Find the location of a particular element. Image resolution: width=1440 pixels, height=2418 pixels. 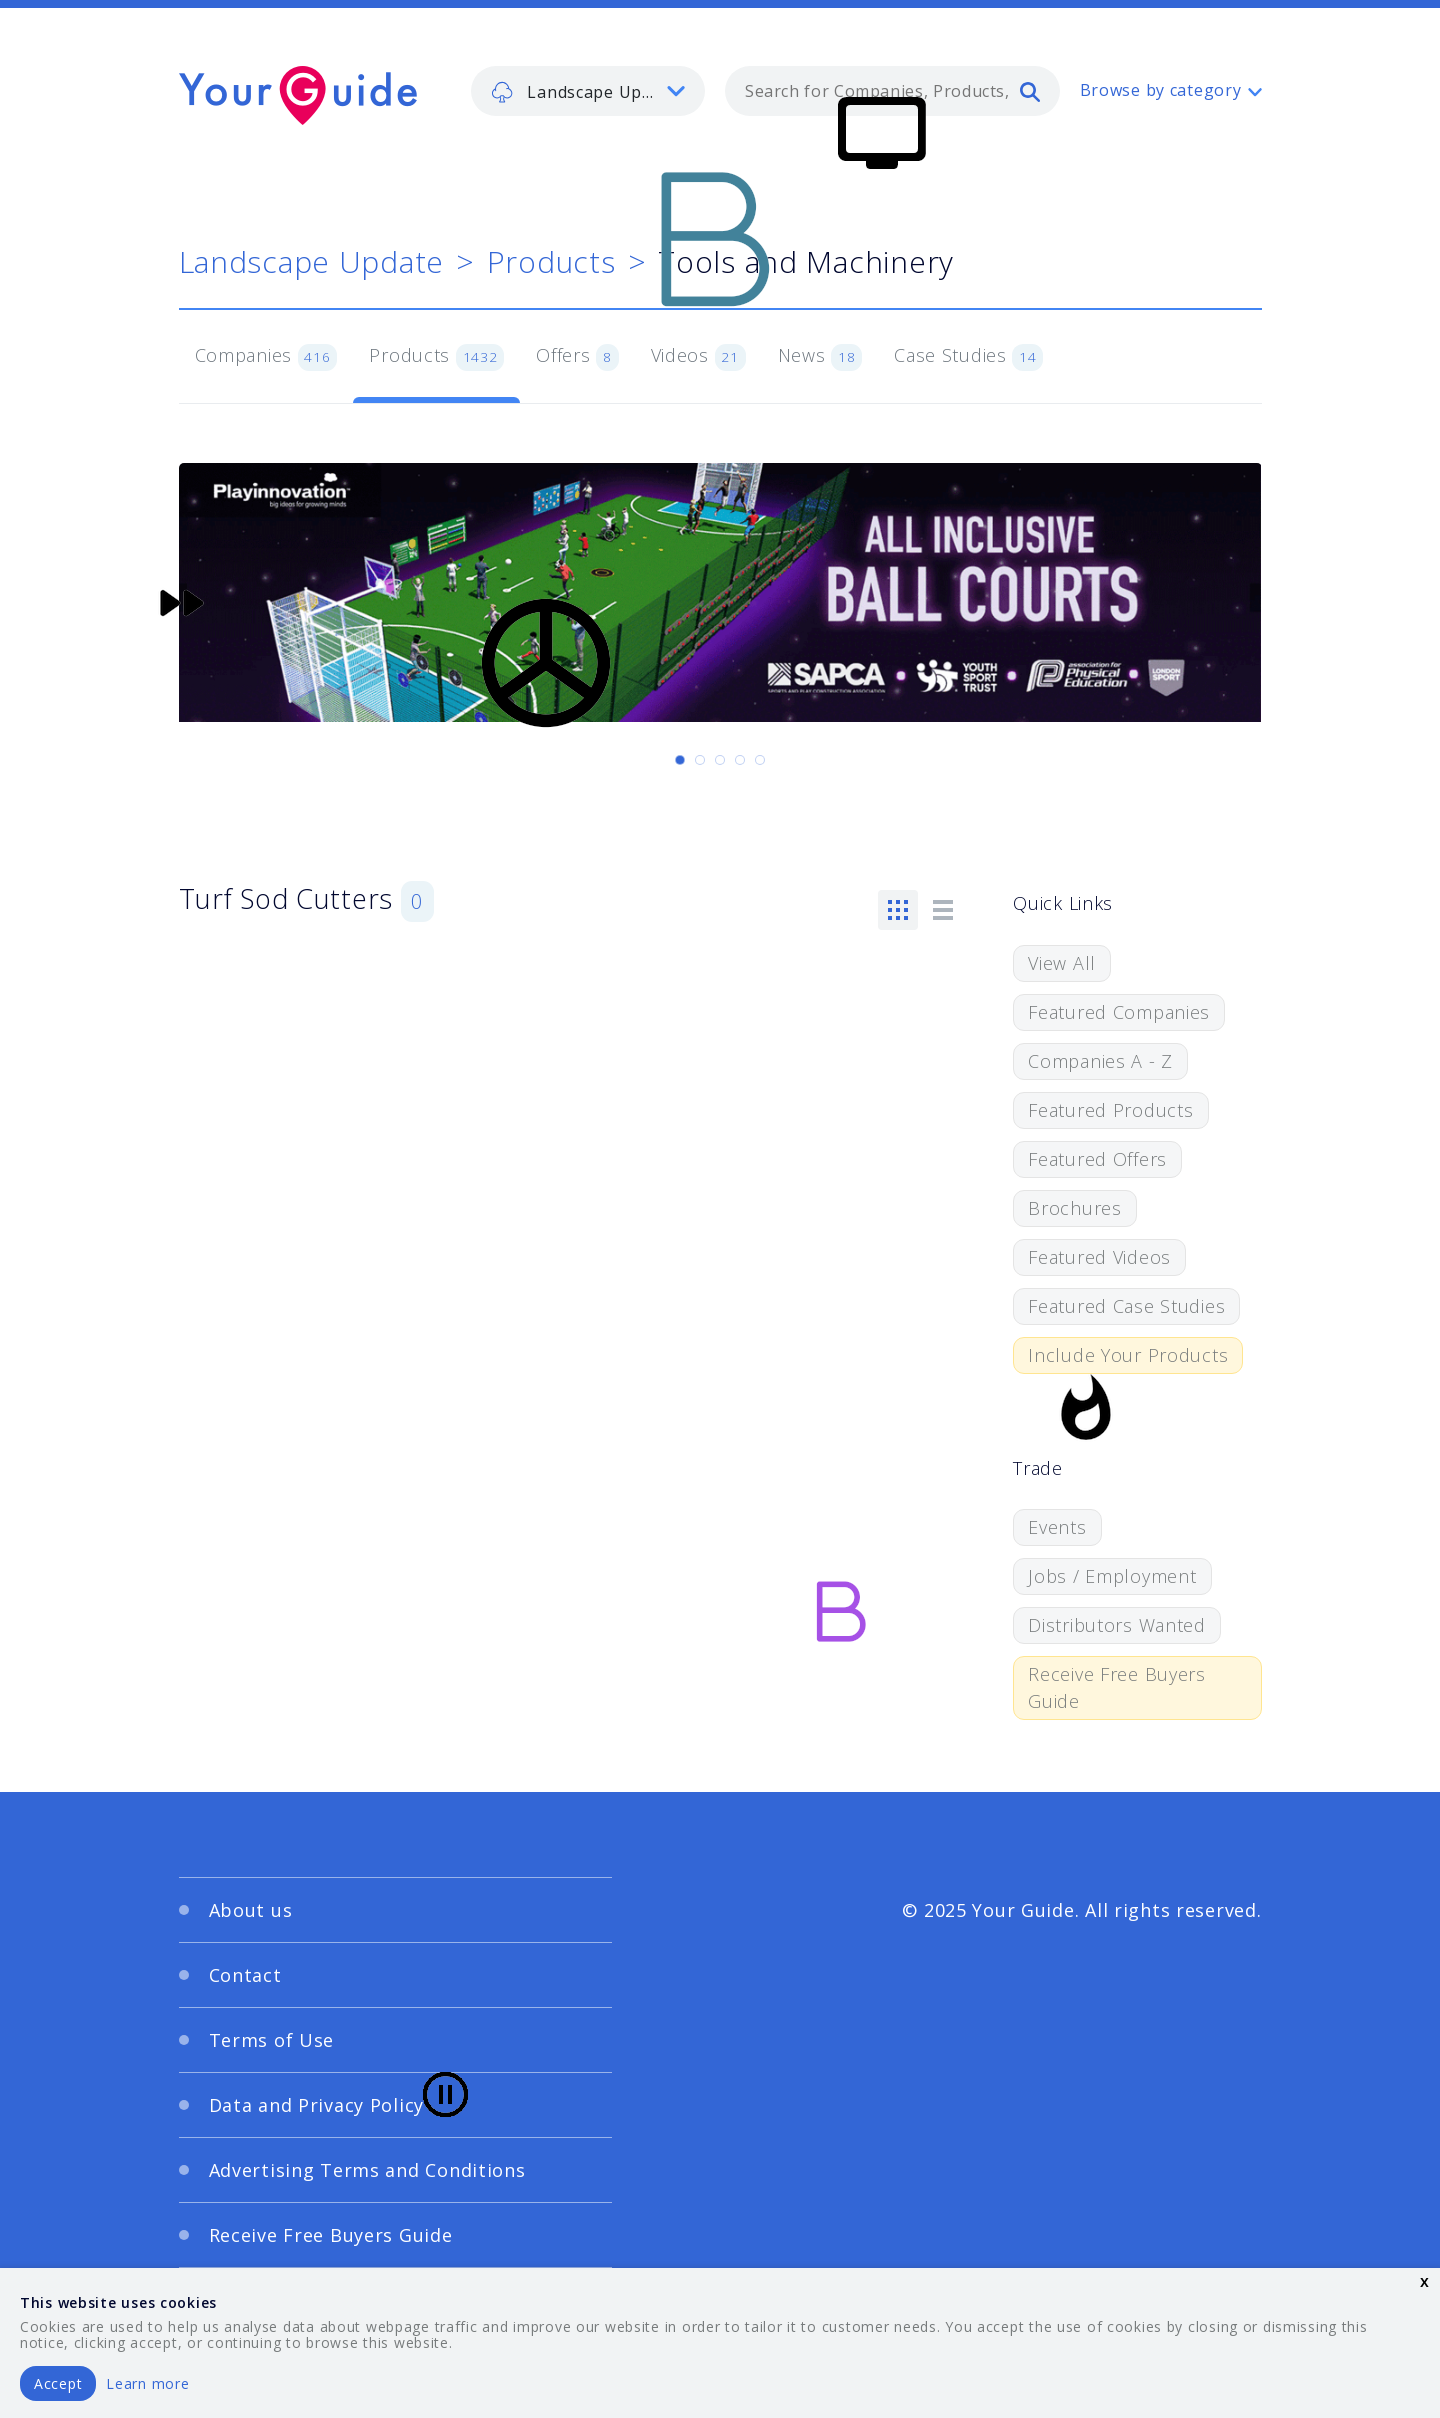

mercedes-benz brand logo is located at coordinates (546, 663).